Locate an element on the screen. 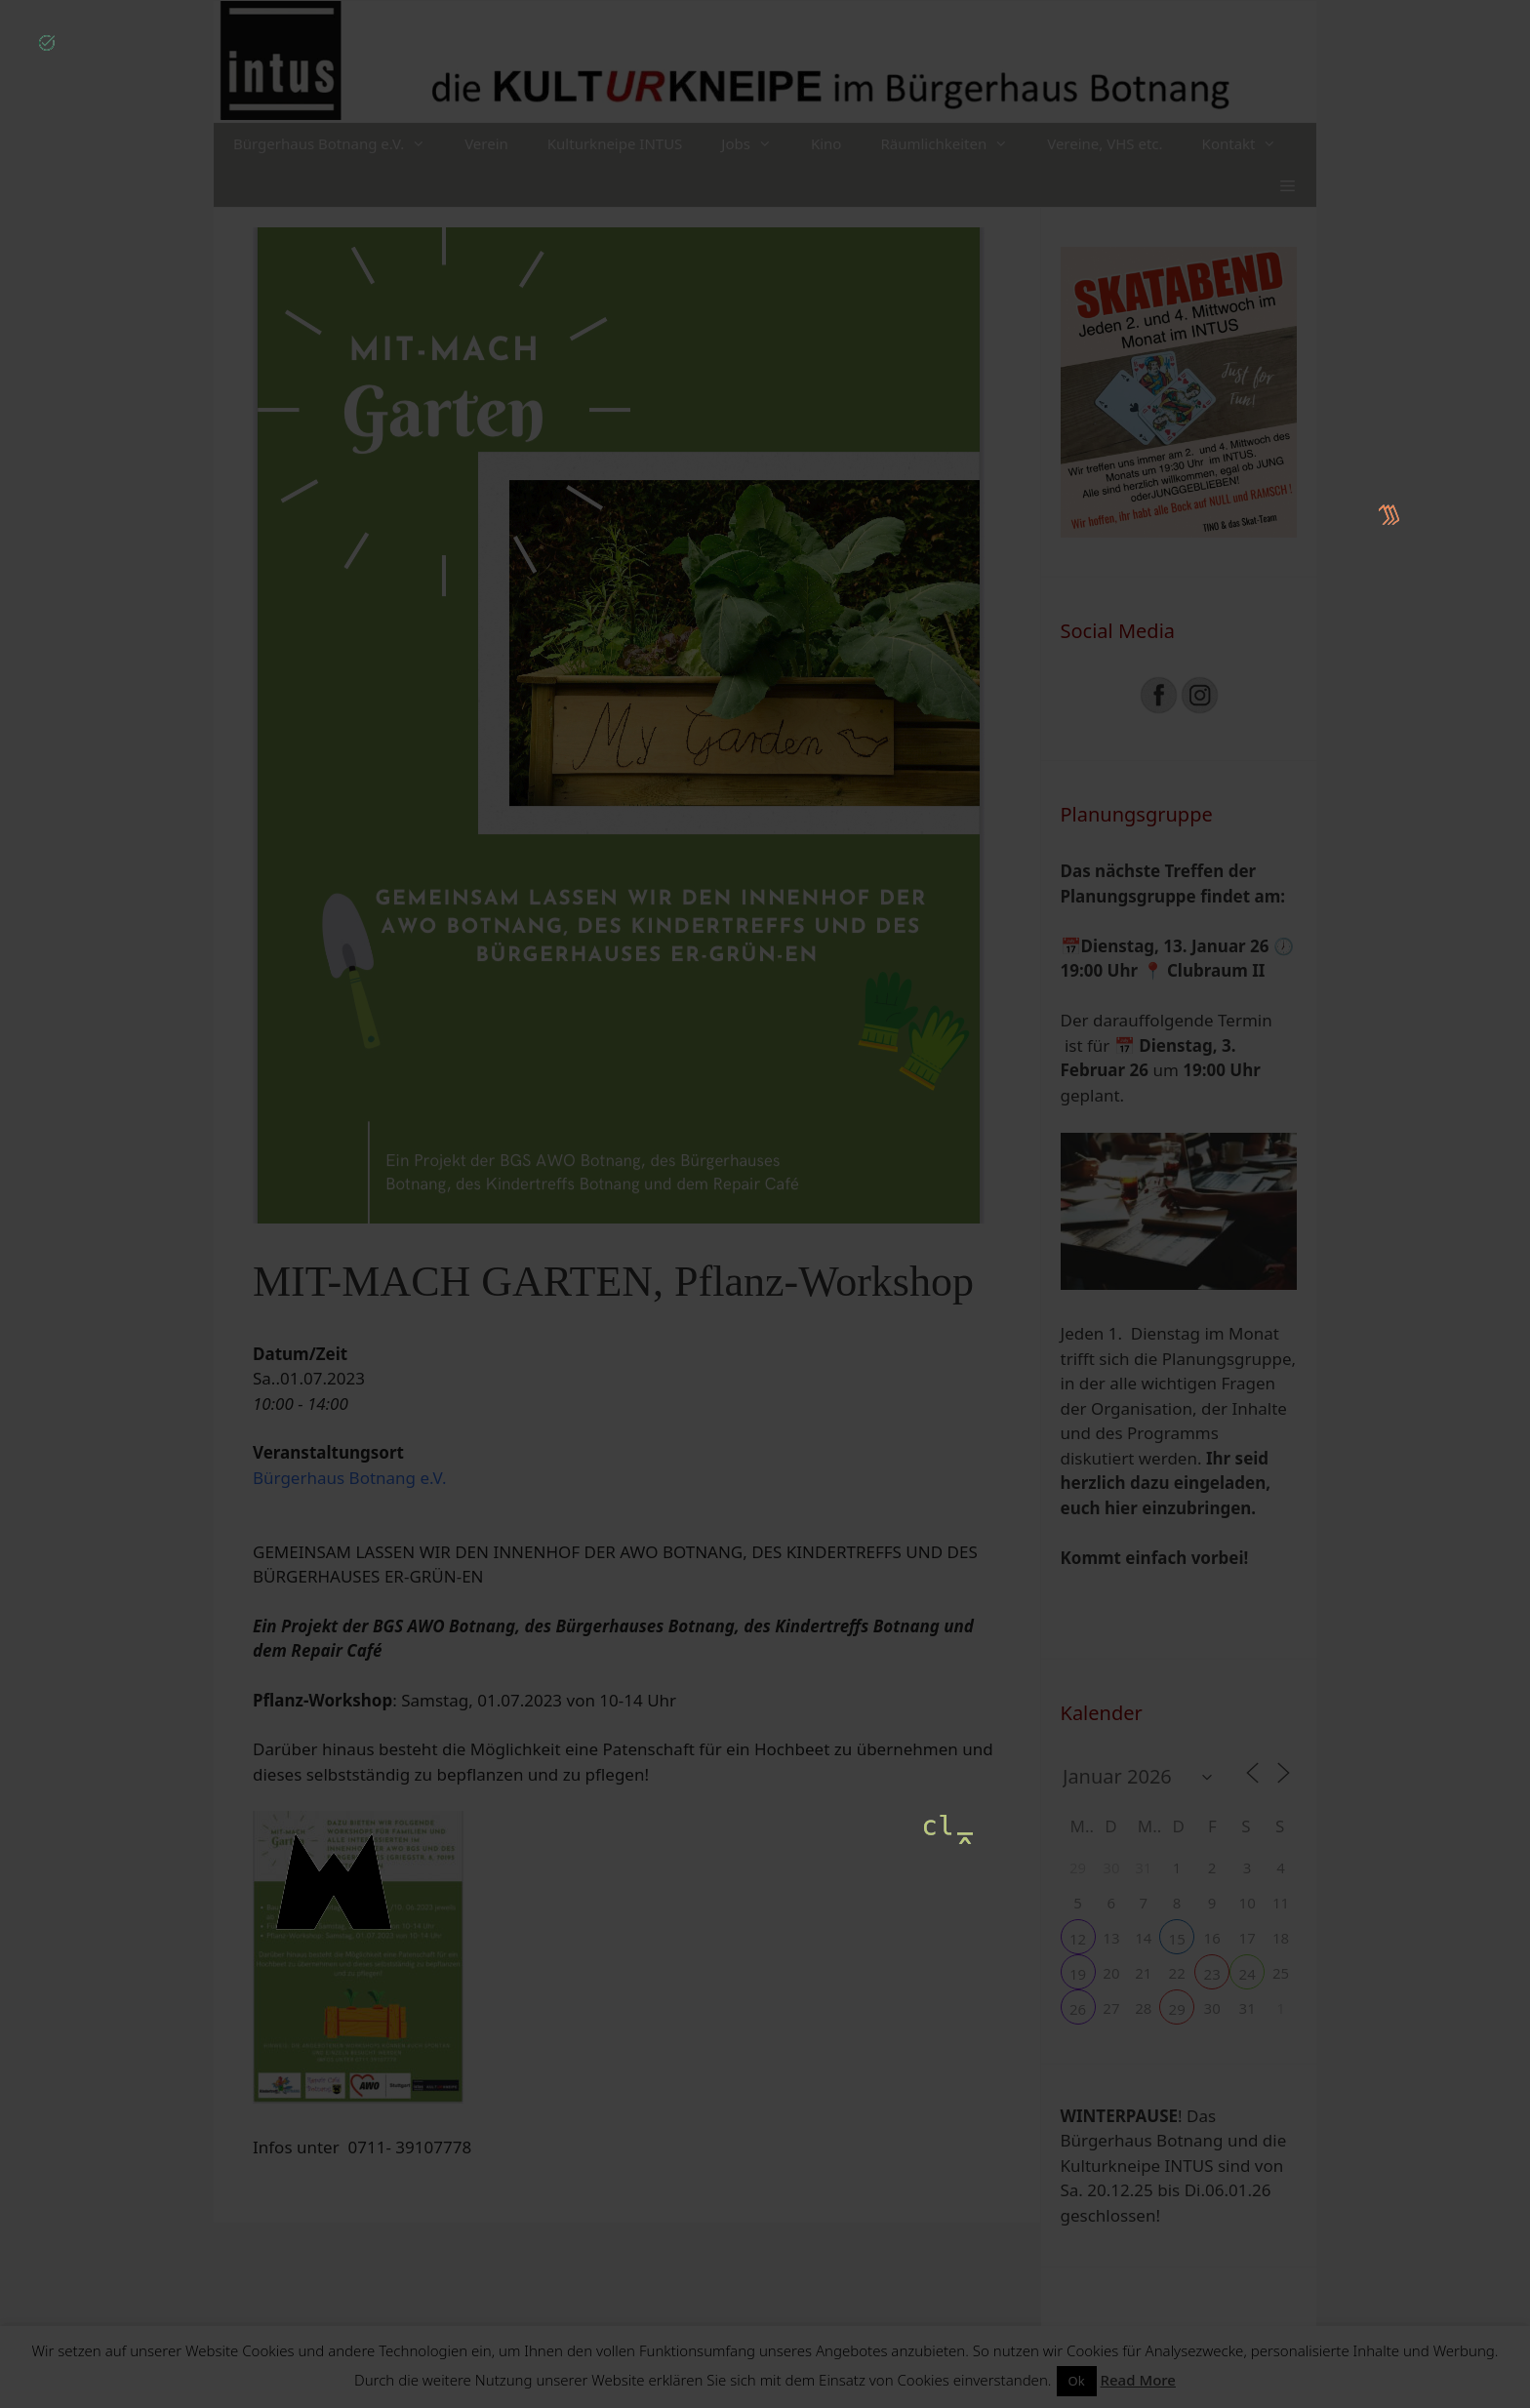  open wikibooks website or app is located at coordinates (1389, 514).